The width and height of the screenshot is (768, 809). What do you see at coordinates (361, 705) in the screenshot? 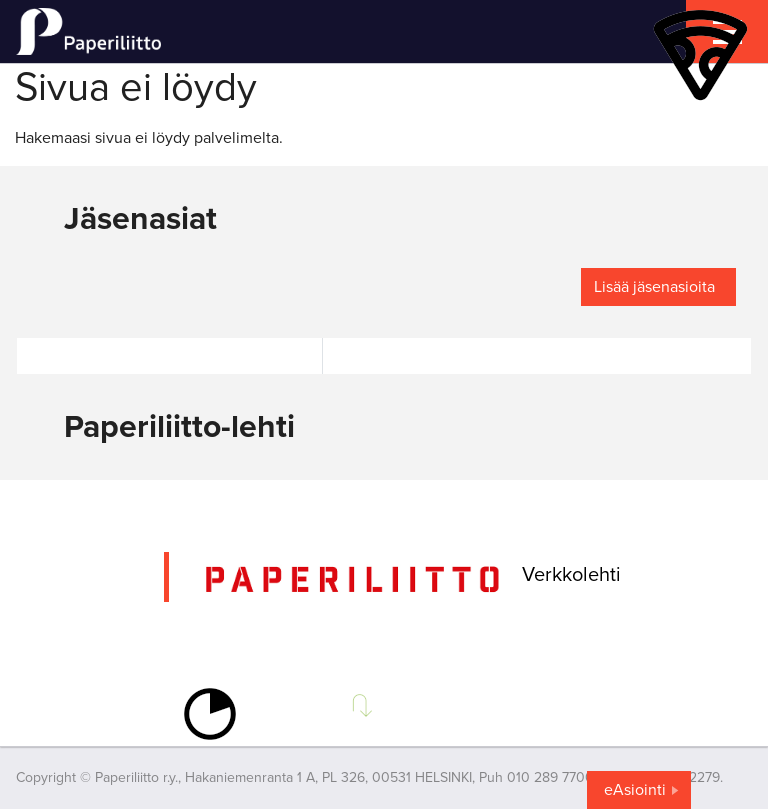
I see `redo or repeat last action` at bounding box center [361, 705].